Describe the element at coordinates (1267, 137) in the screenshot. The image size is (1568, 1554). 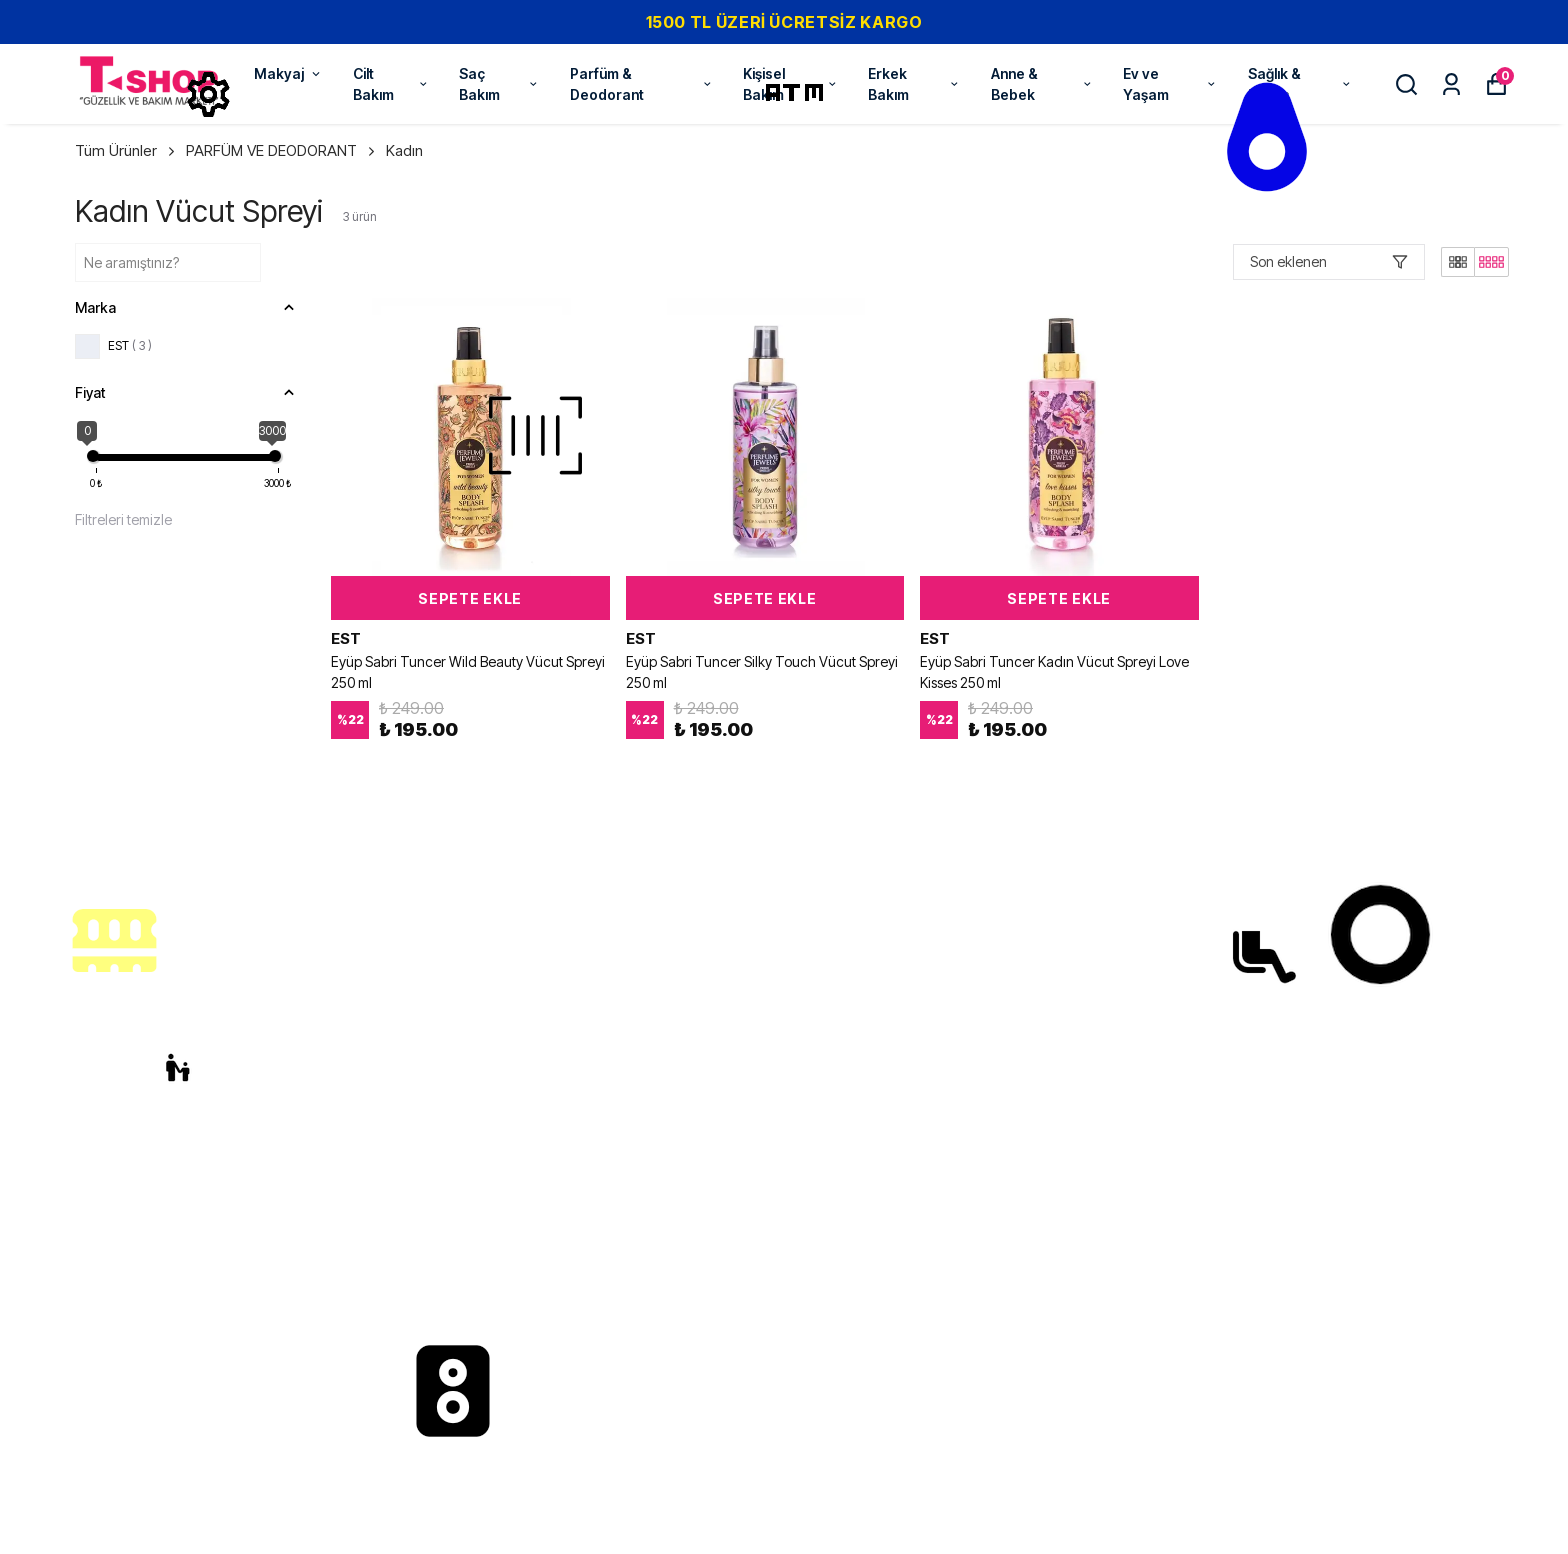
I see `indicates vegetarian or vegan food options` at that location.